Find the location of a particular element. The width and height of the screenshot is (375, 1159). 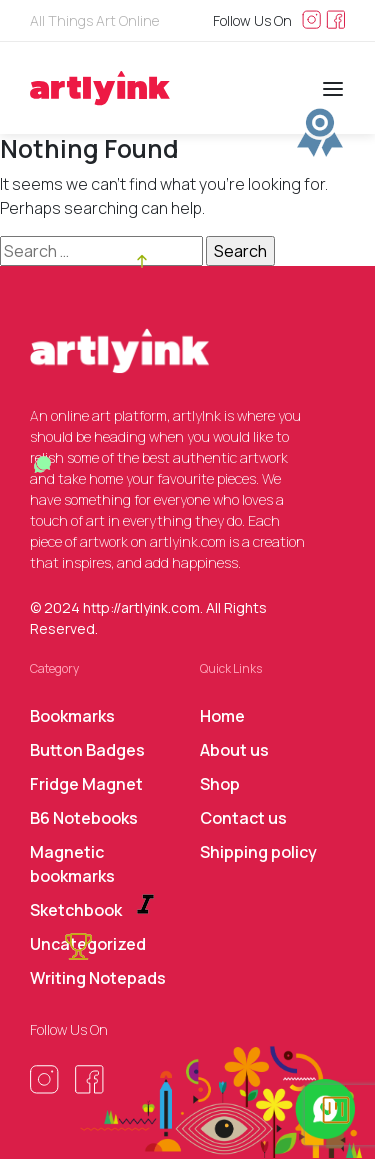

indicates an award or achievement is located at coordinates (320, 132).